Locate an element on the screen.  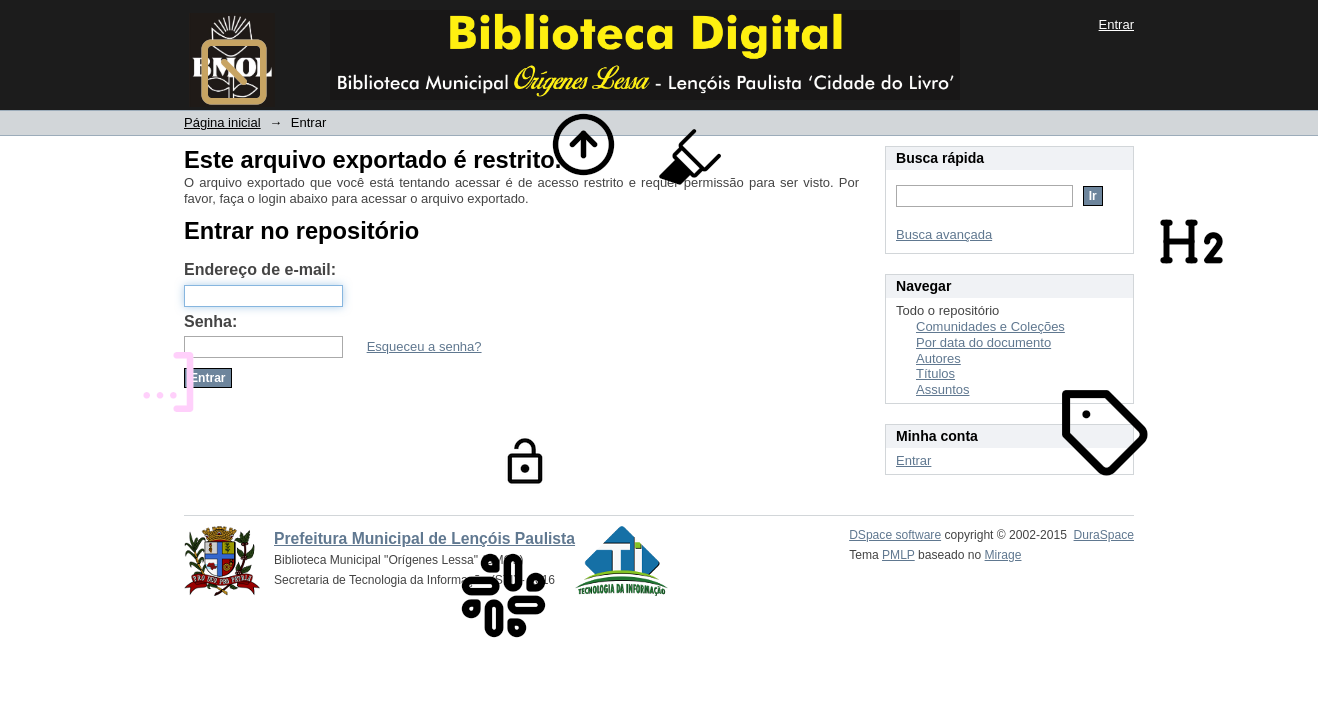
highlight or mark selected text is located at coordinates (688, 160).